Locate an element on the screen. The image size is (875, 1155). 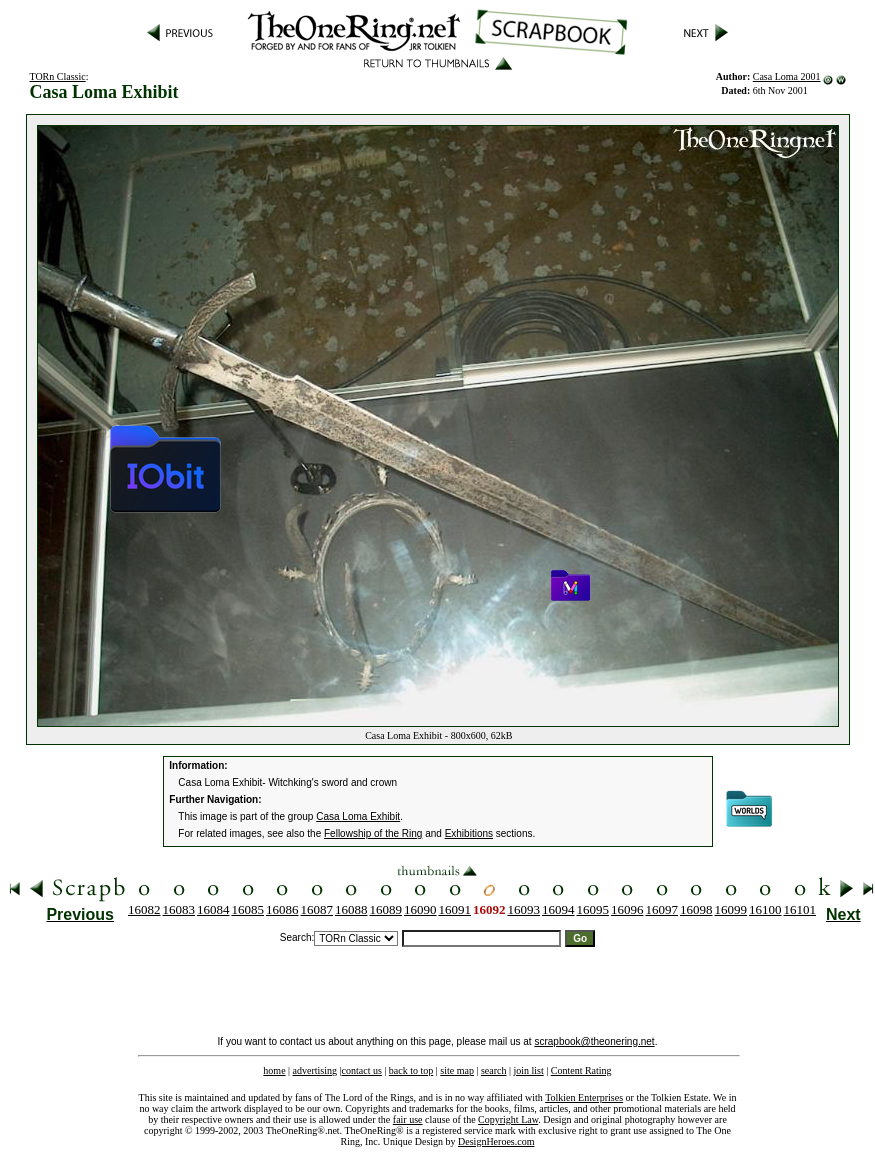
open the IObit application folder is located at coordinates (165, 472).